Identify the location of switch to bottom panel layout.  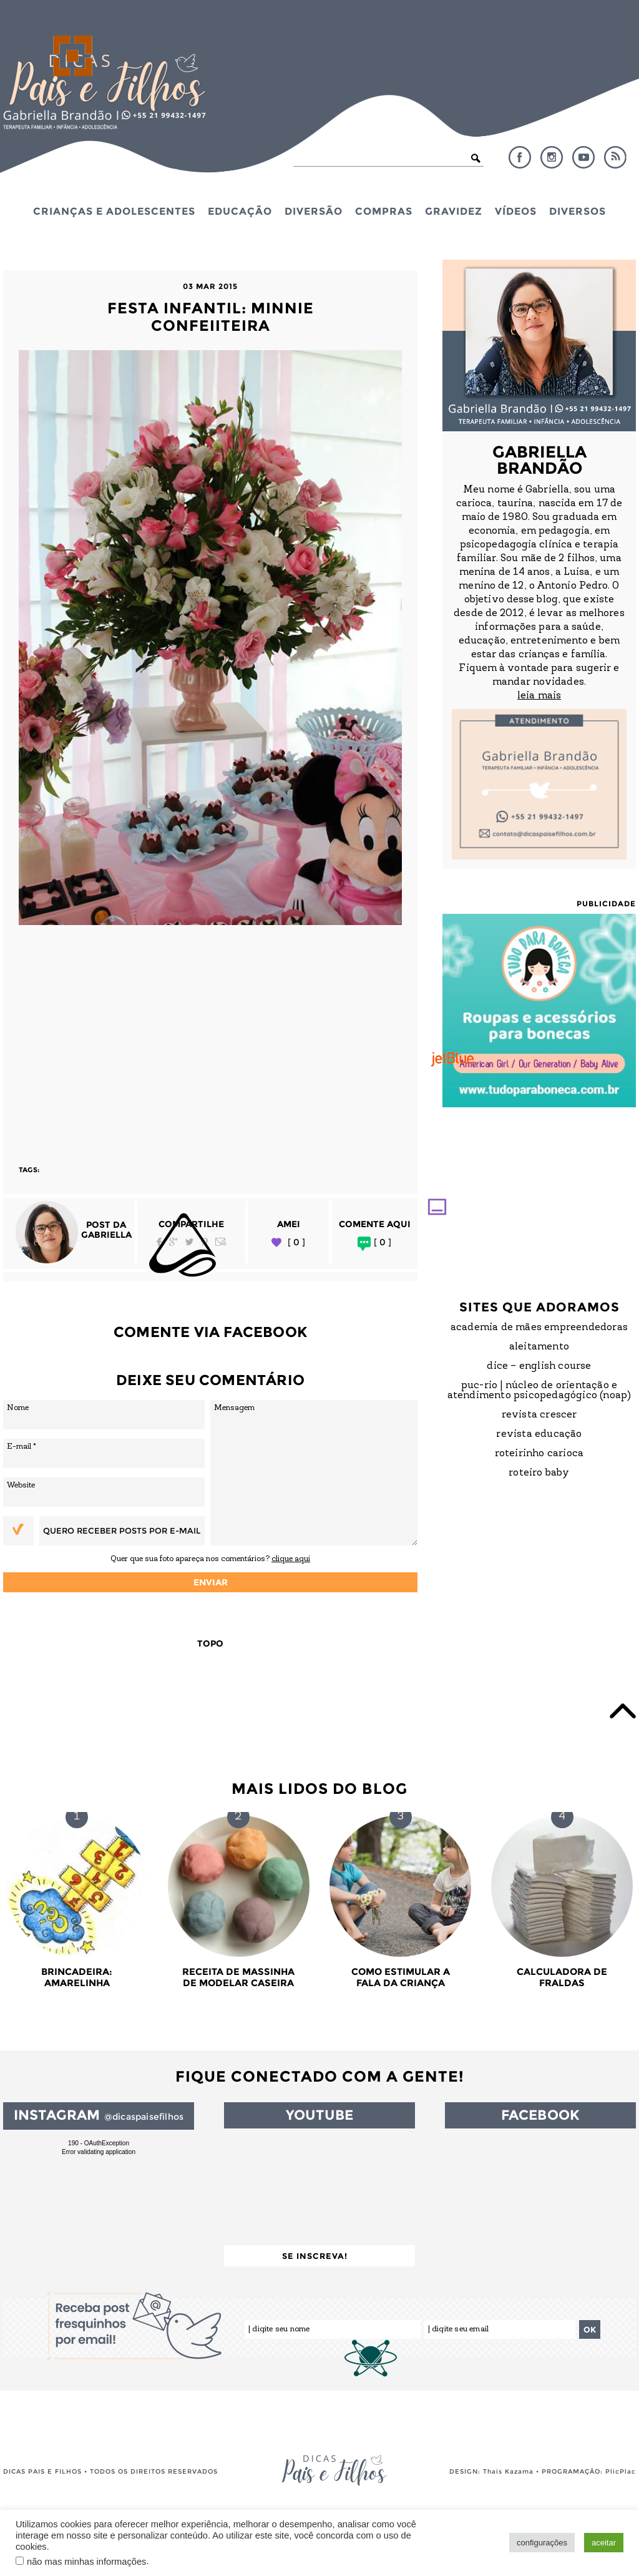
(437, 1207).